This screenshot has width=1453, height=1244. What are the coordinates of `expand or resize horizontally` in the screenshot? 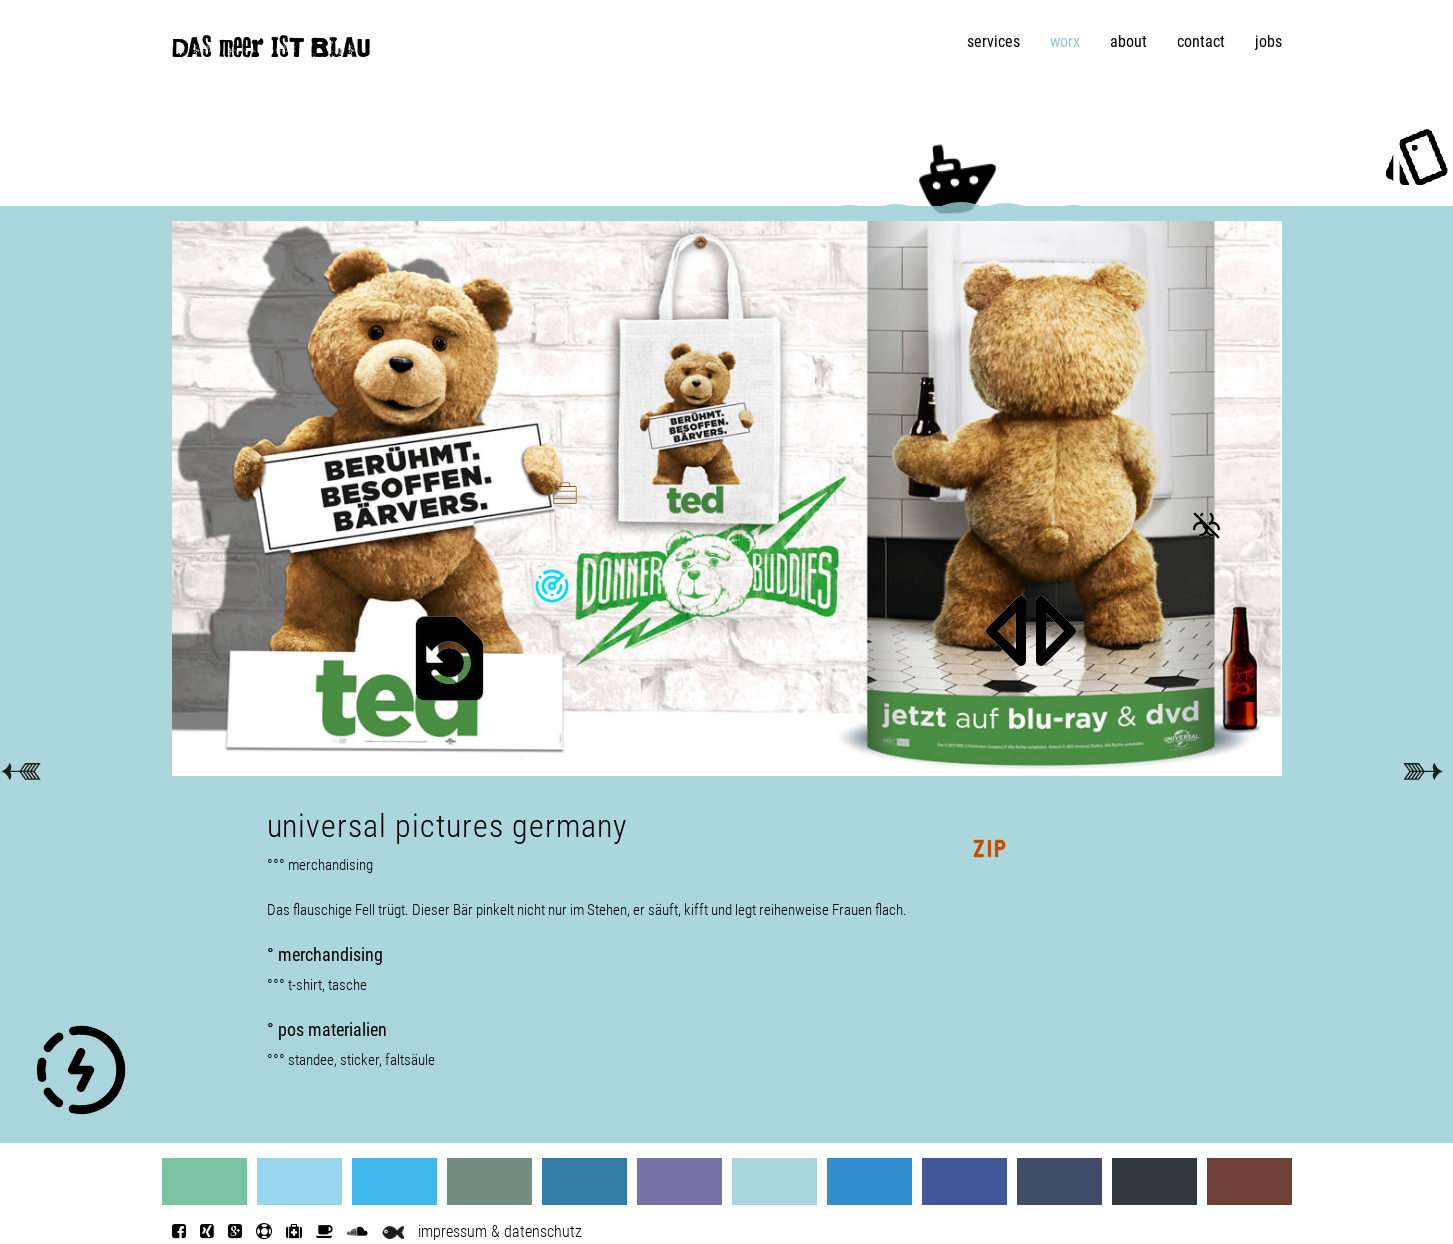 It's located at (1031, 631).